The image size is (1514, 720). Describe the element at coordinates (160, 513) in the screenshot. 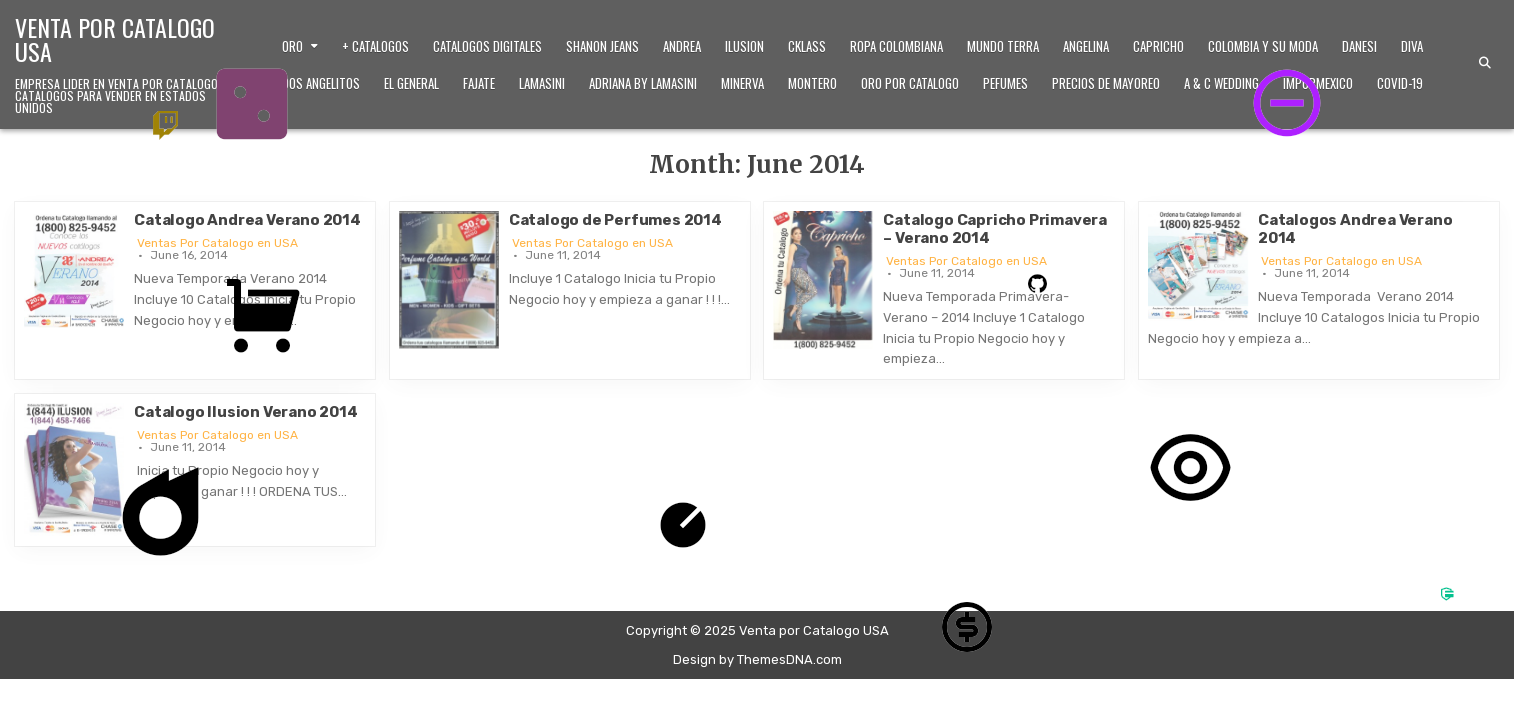

I see `meteor or comet indicator for weather events` at that location.